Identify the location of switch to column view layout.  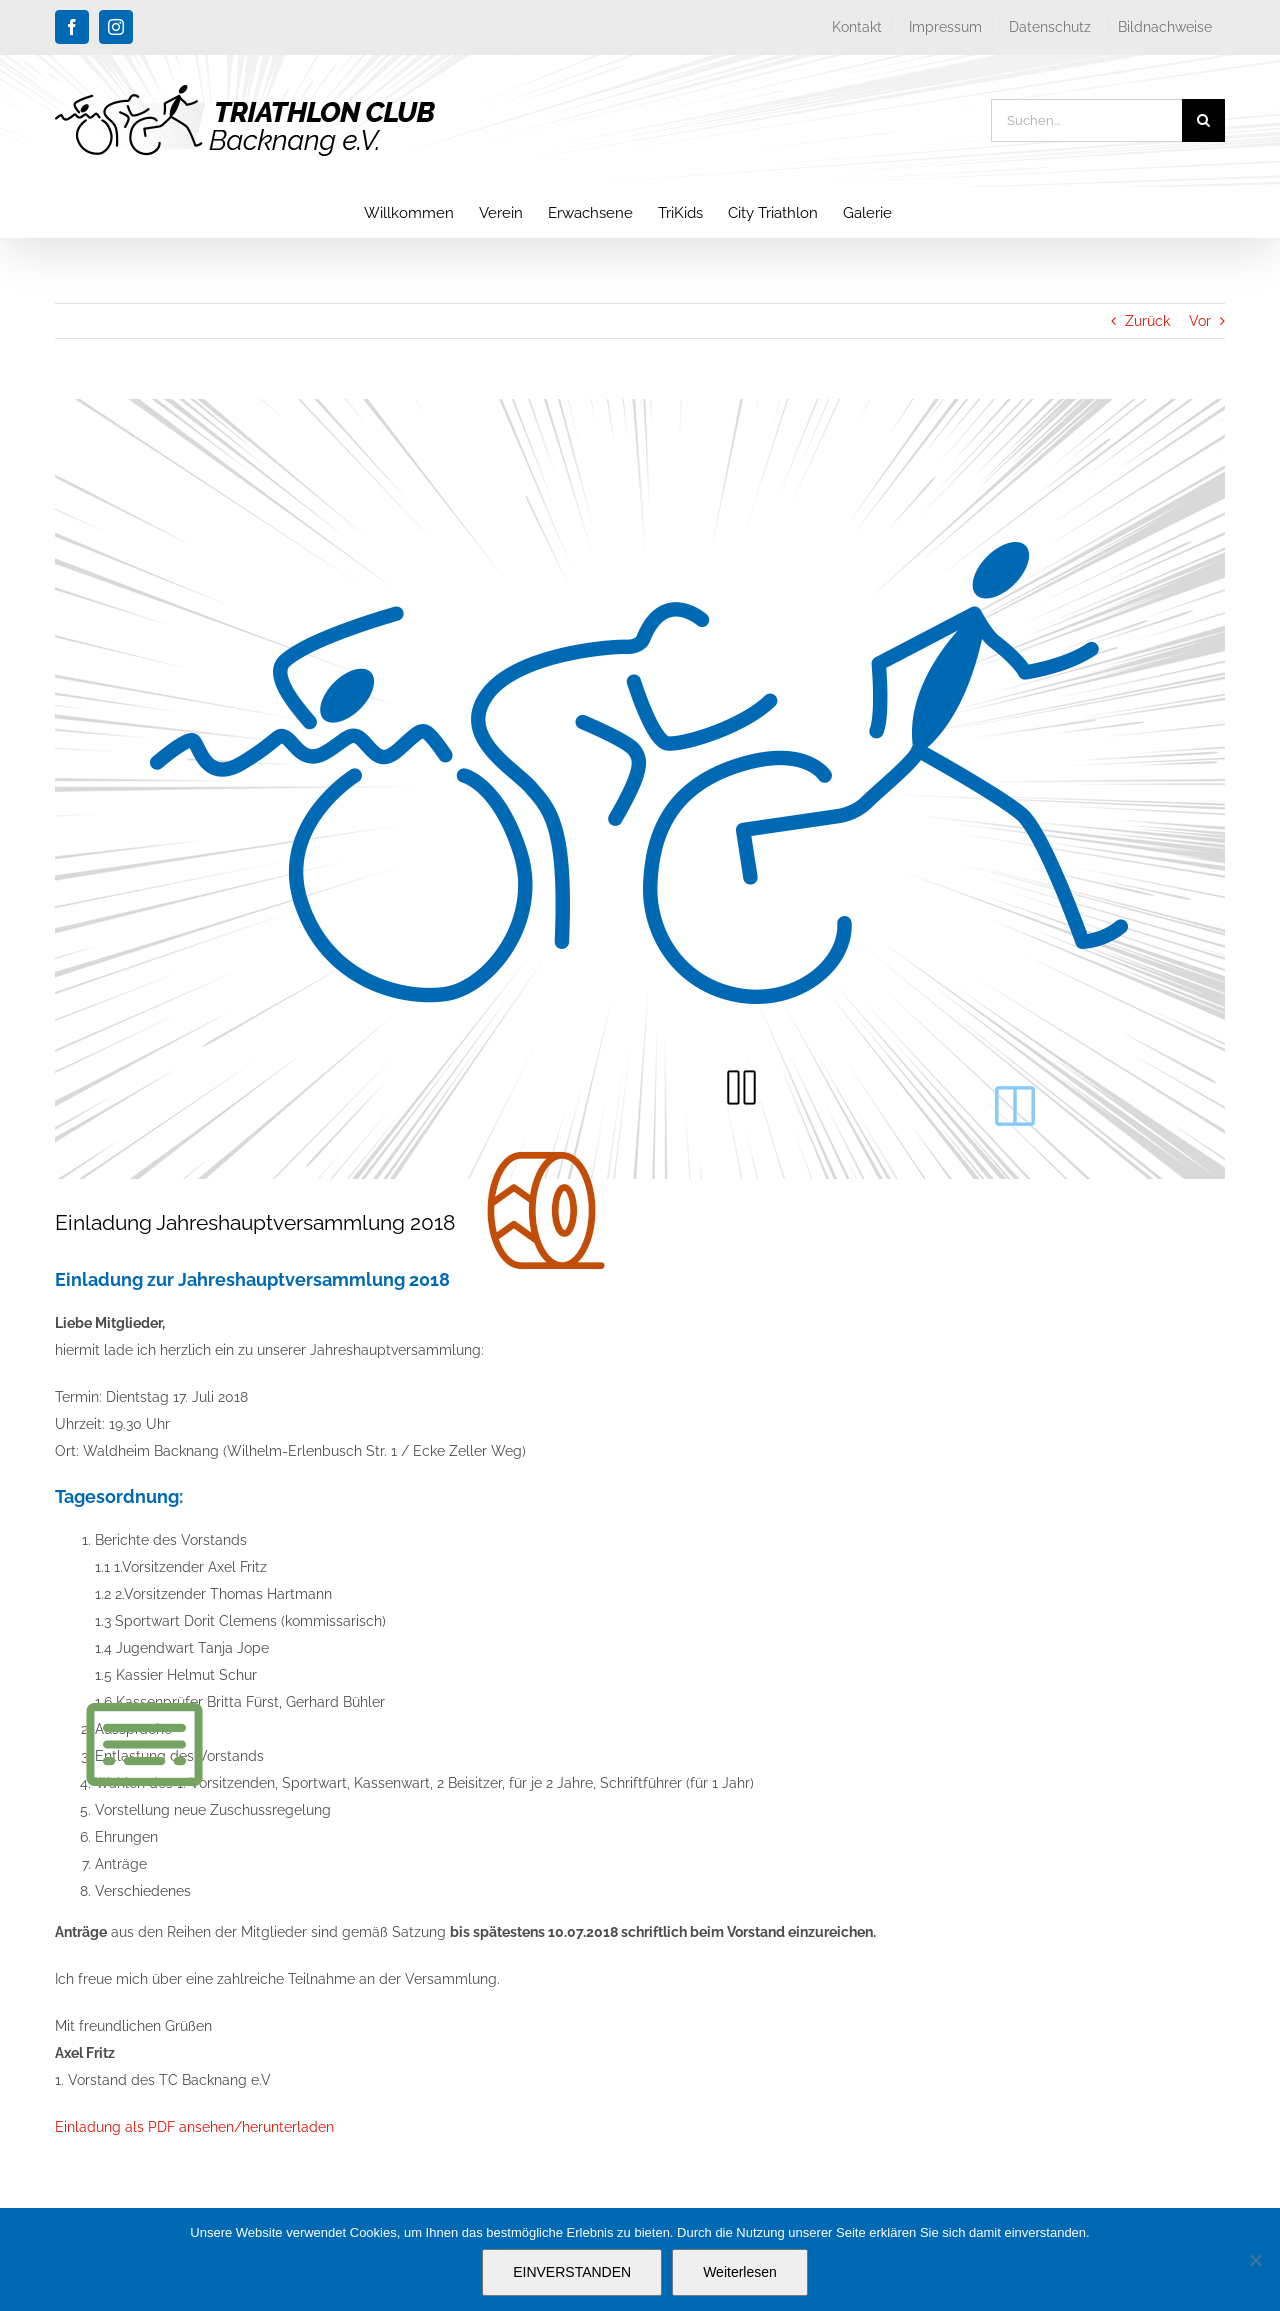
(741, 1087).